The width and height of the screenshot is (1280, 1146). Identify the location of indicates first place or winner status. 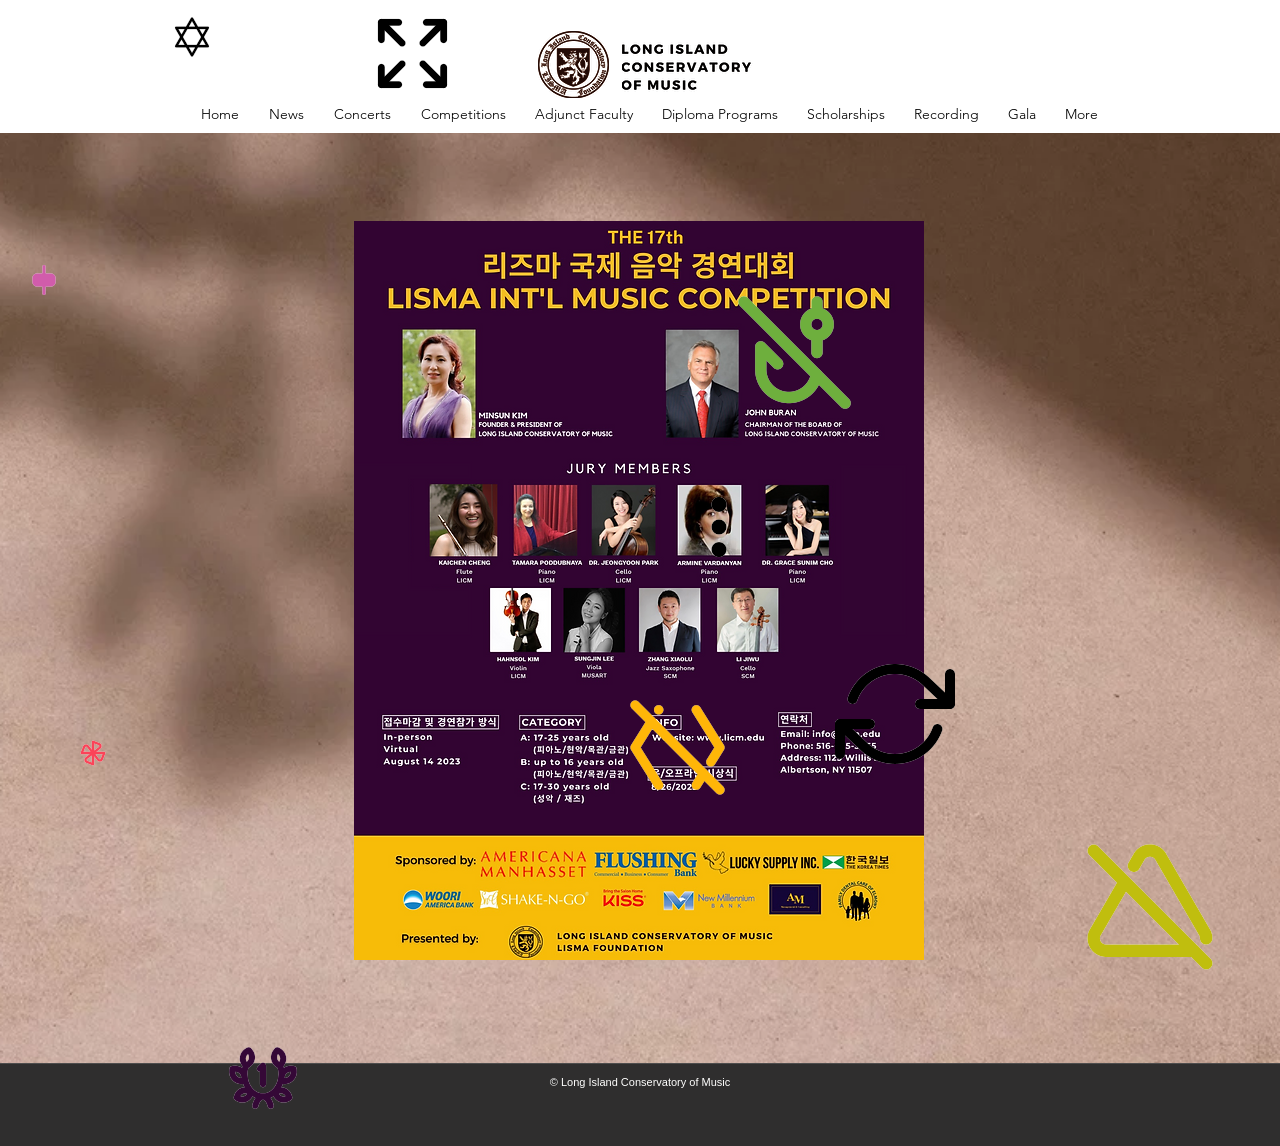
(263, 1078).